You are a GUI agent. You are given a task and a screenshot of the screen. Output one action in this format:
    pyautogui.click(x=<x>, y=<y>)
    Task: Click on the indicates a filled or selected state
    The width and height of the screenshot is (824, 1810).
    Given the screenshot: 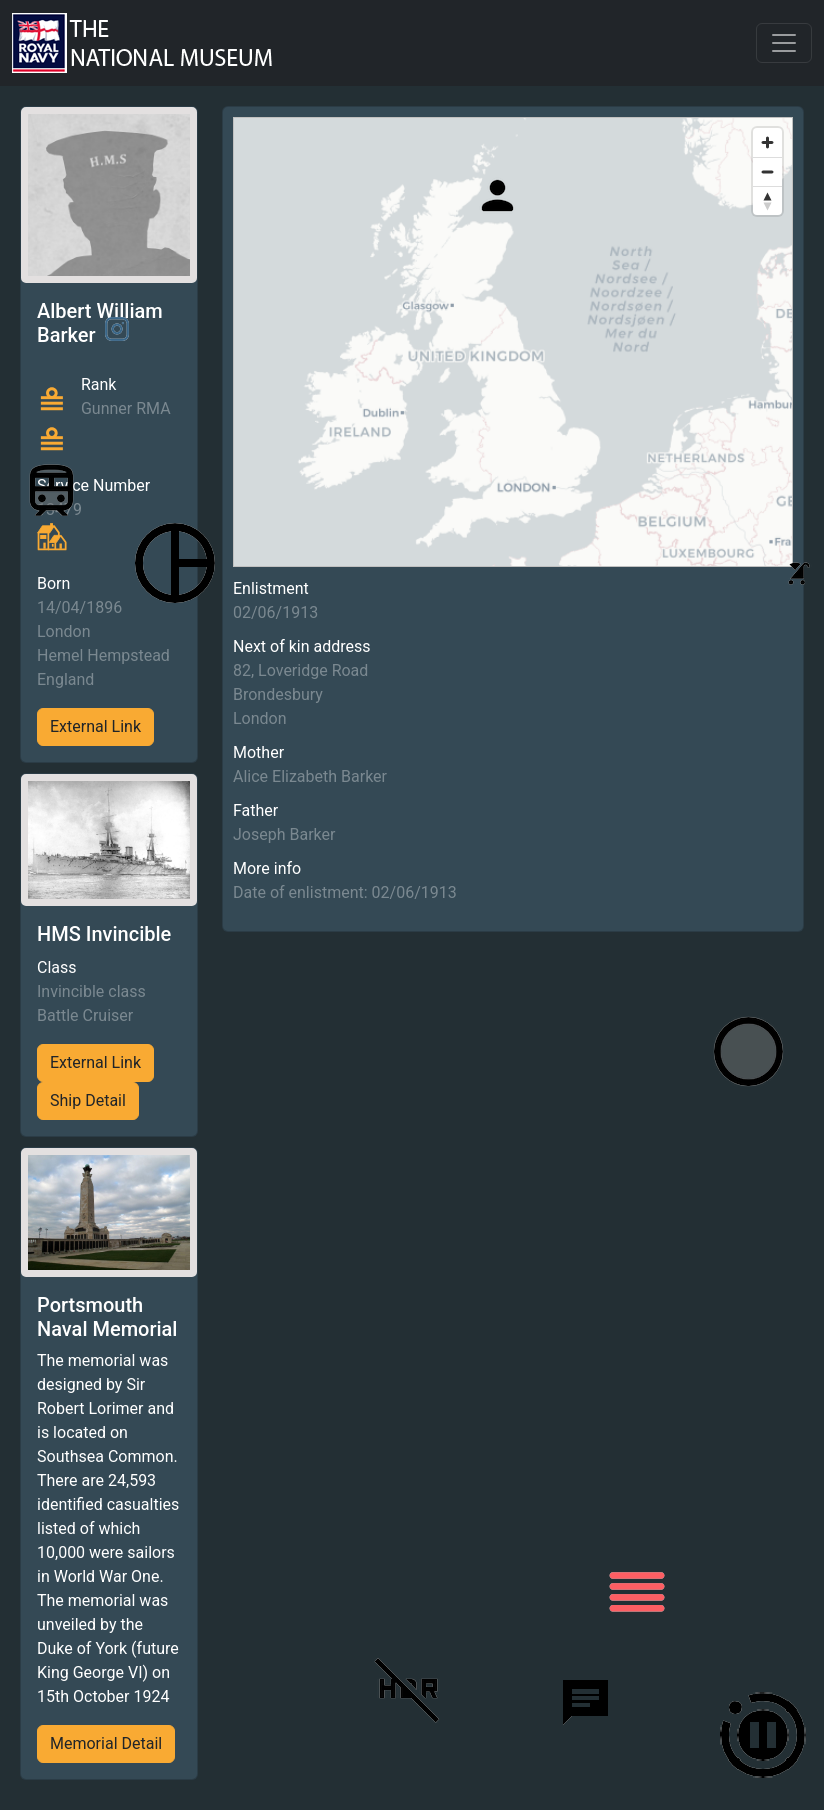 What is the action you would take?
    pyautogui.click(x=748, y=1051)
    